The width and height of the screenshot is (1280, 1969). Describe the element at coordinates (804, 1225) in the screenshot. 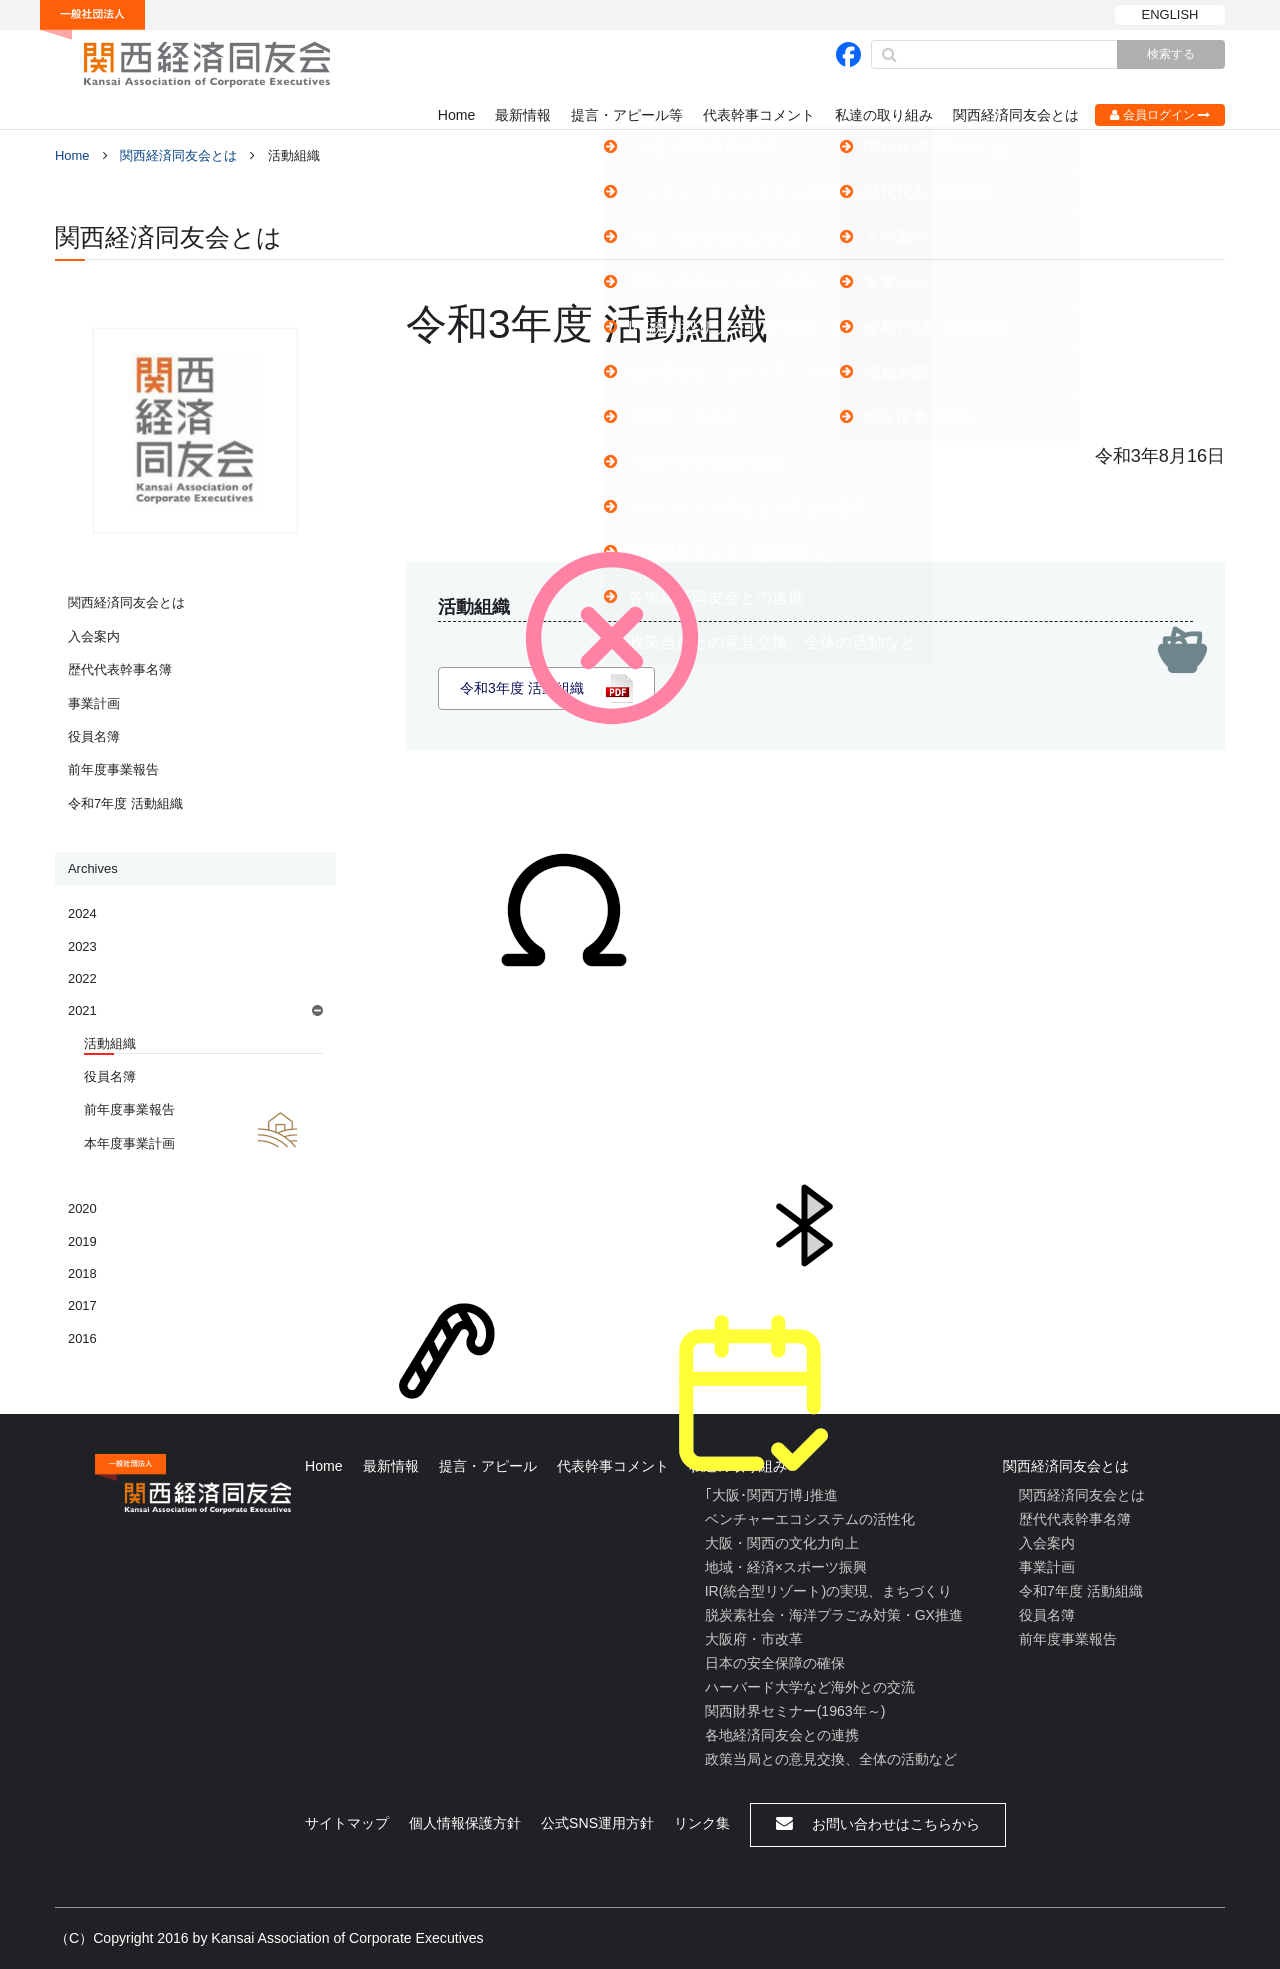

I see `toggle bluetooth connectivity on or off` at that location.